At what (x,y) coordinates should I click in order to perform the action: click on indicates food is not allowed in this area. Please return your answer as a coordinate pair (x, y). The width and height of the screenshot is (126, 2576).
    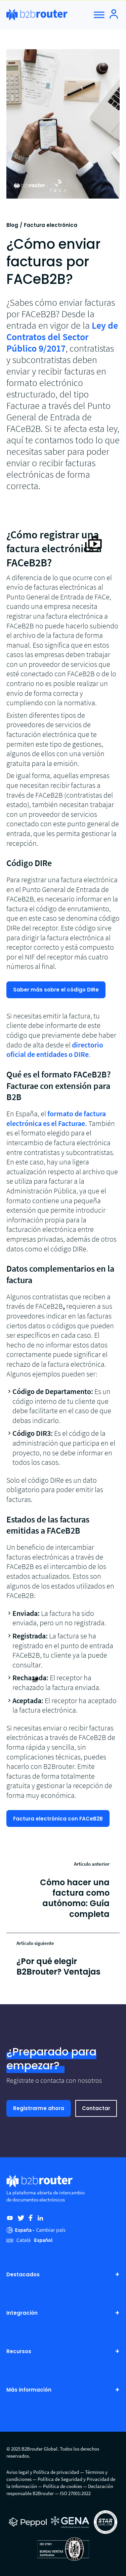
    Looking at the image, I should click on (35, 1679).